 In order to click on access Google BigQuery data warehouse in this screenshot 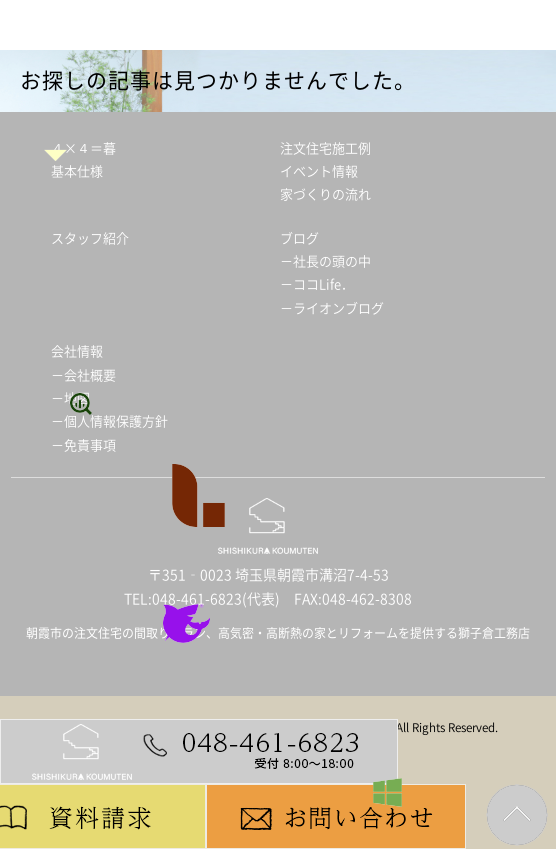, I will do `click(81, 404)`.